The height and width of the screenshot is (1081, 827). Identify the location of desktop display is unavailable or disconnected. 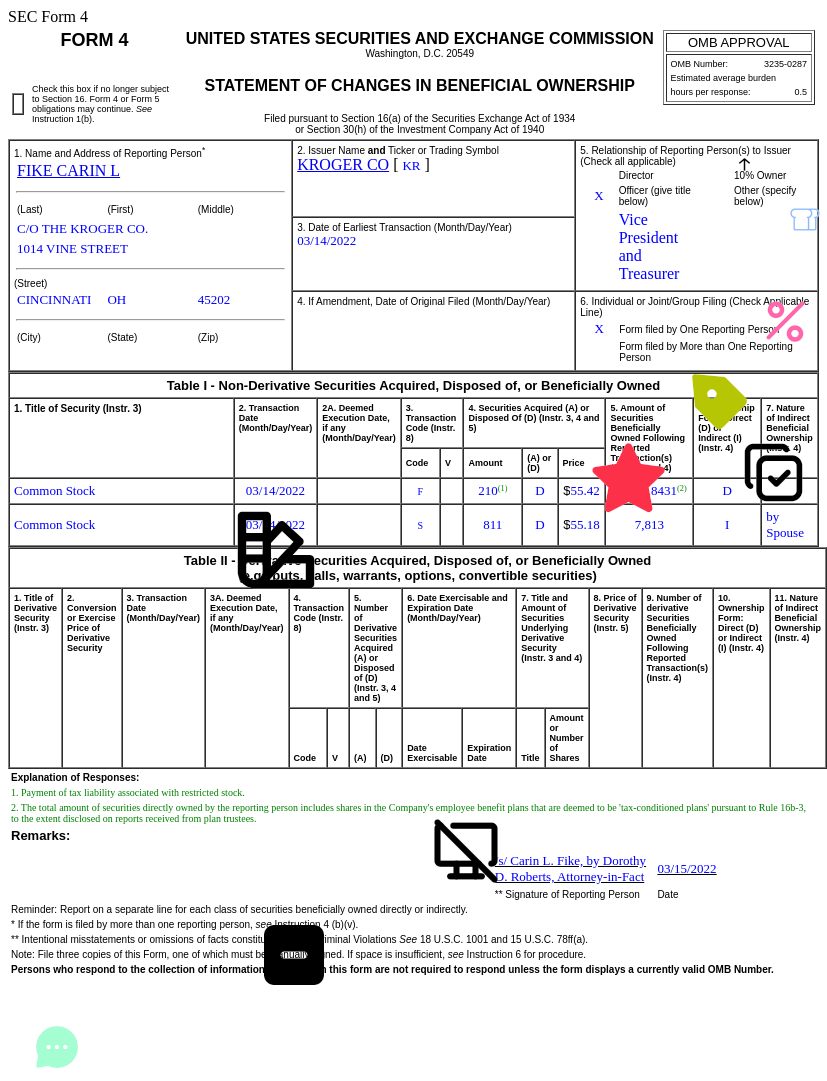
(466, 851).